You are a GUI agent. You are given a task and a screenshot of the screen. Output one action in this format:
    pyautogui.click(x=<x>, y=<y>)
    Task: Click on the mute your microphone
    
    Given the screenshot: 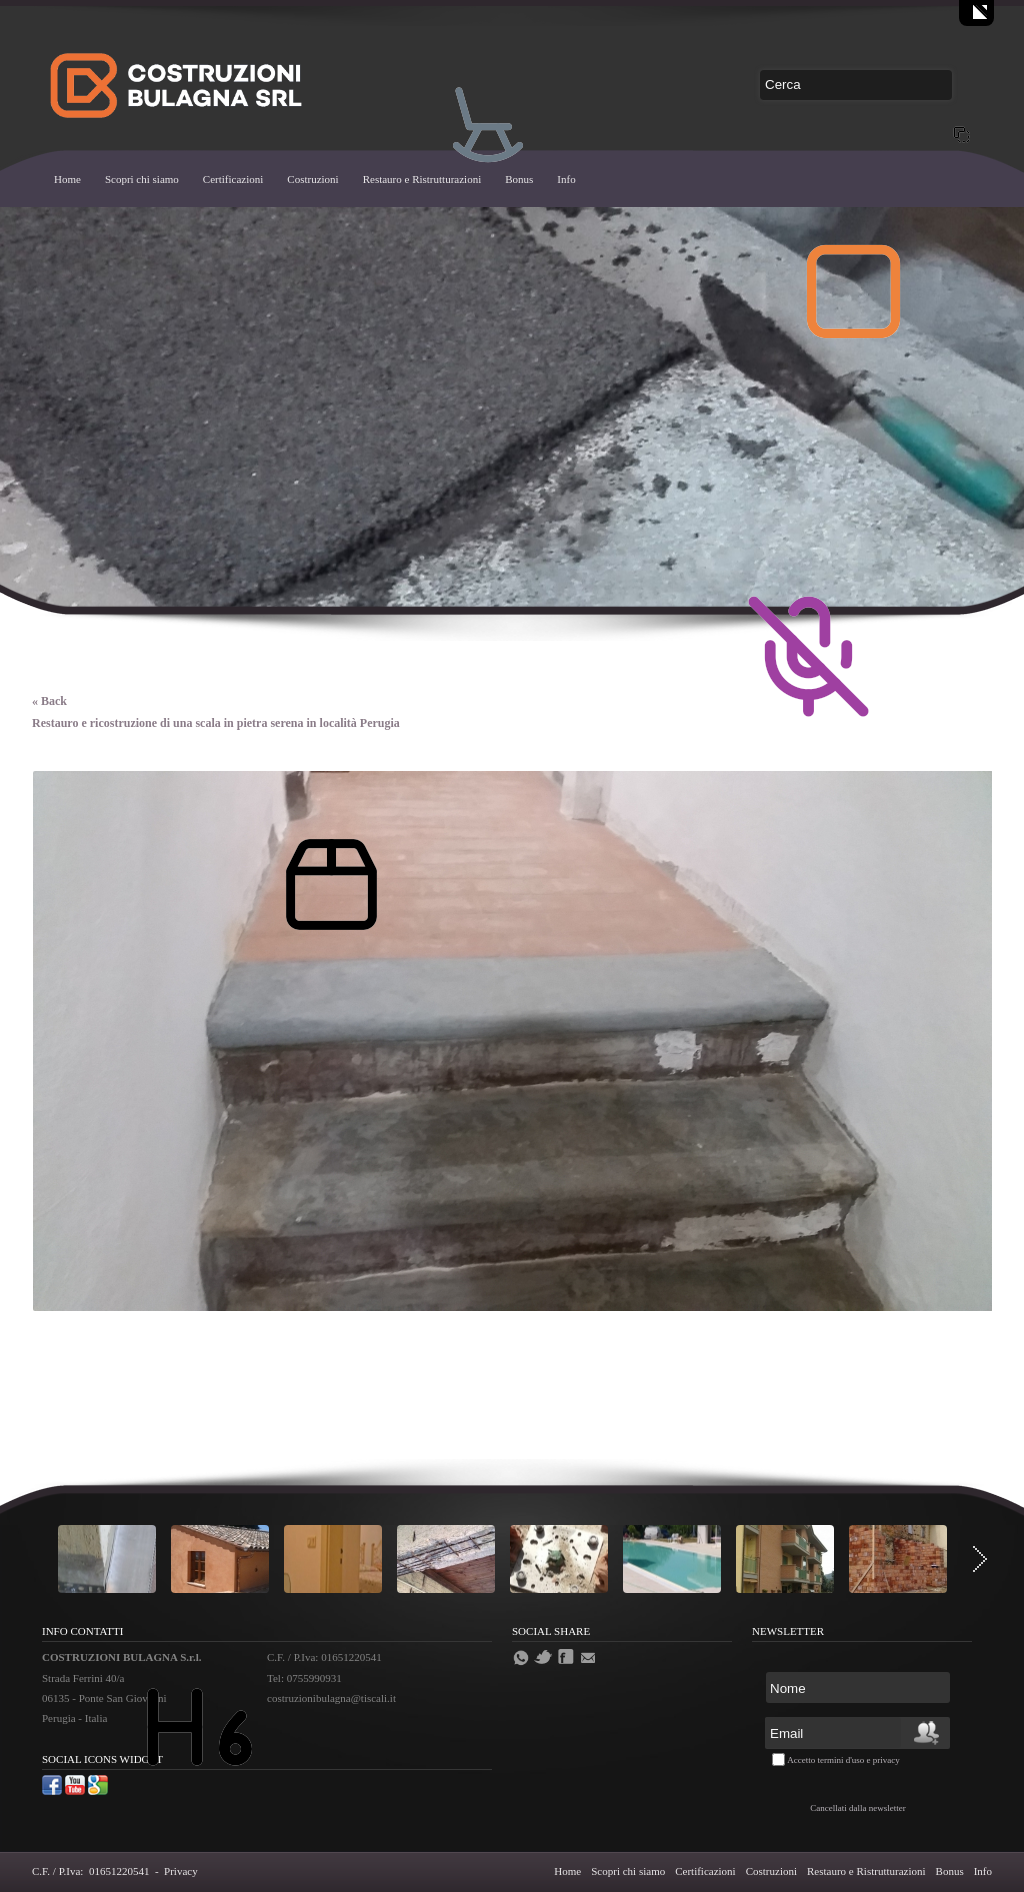 What is the action you would take?
    pyautogui.click(x=808, y=656)
    